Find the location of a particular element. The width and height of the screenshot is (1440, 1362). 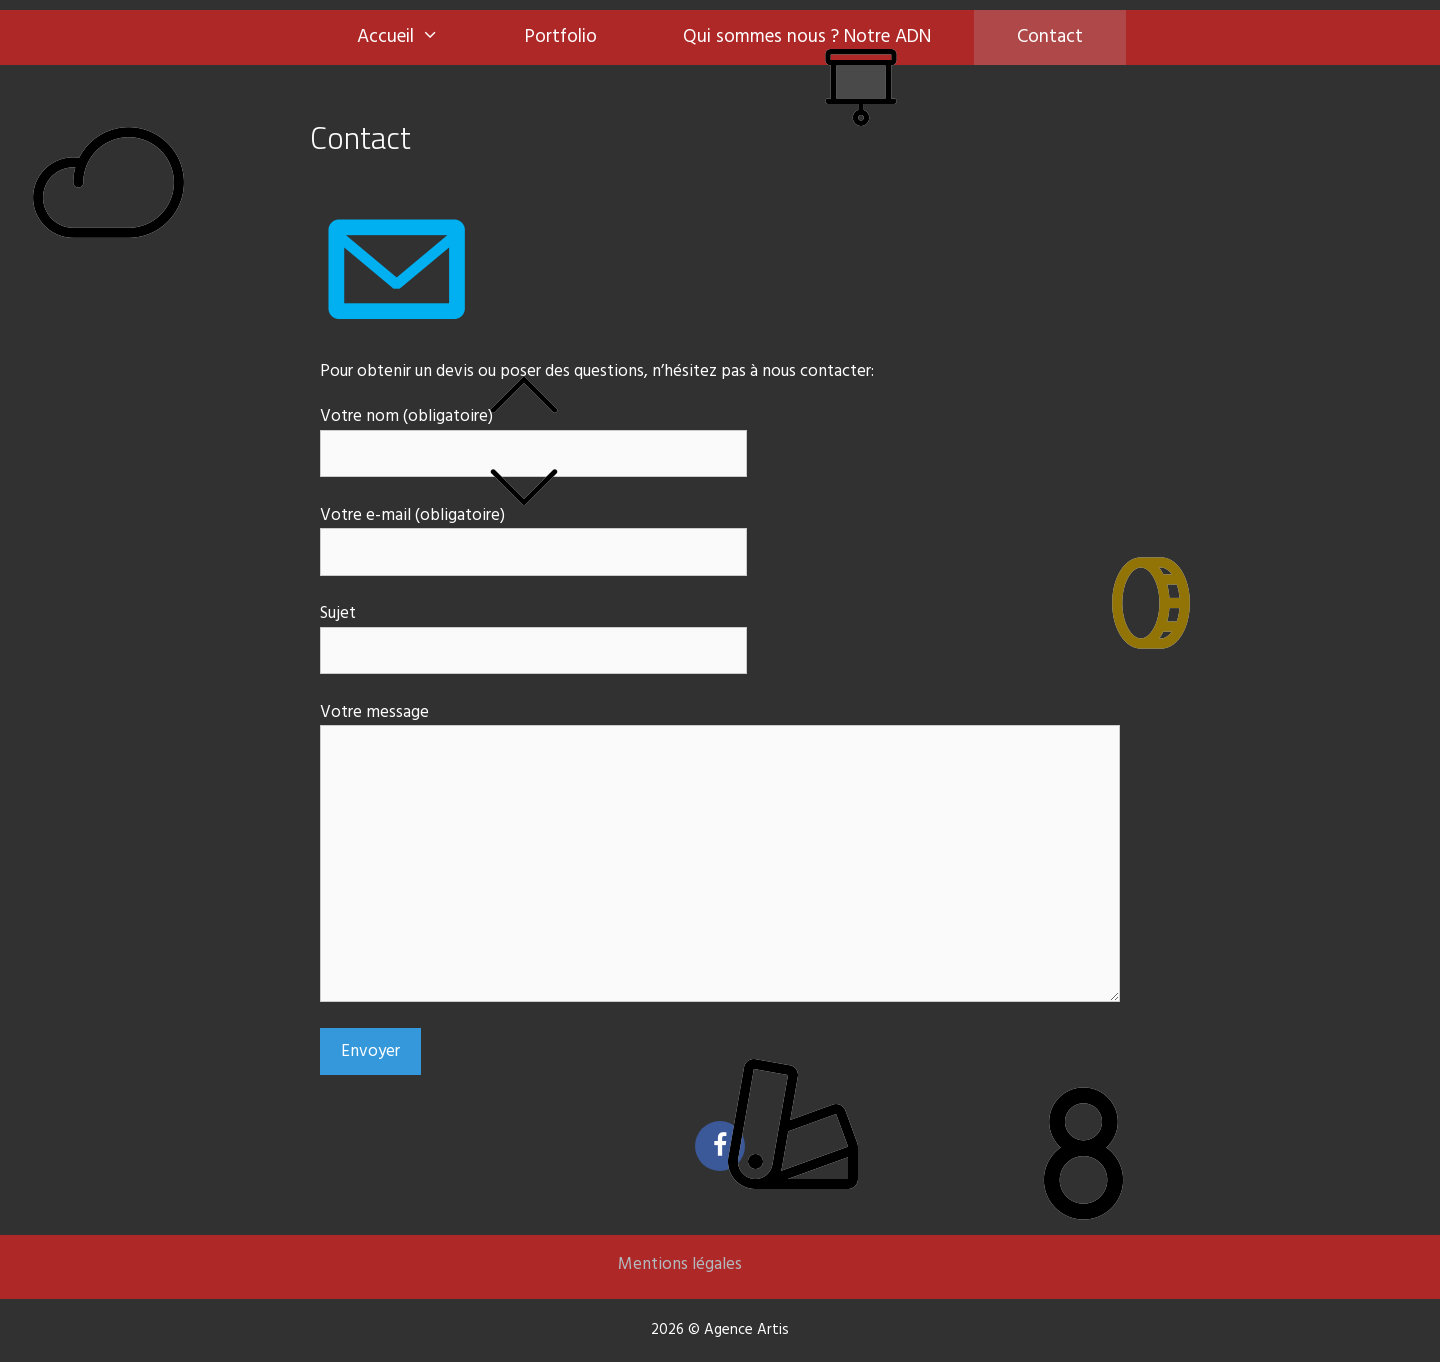

view your coin balance or currency is located at coordinates (1151, 603).